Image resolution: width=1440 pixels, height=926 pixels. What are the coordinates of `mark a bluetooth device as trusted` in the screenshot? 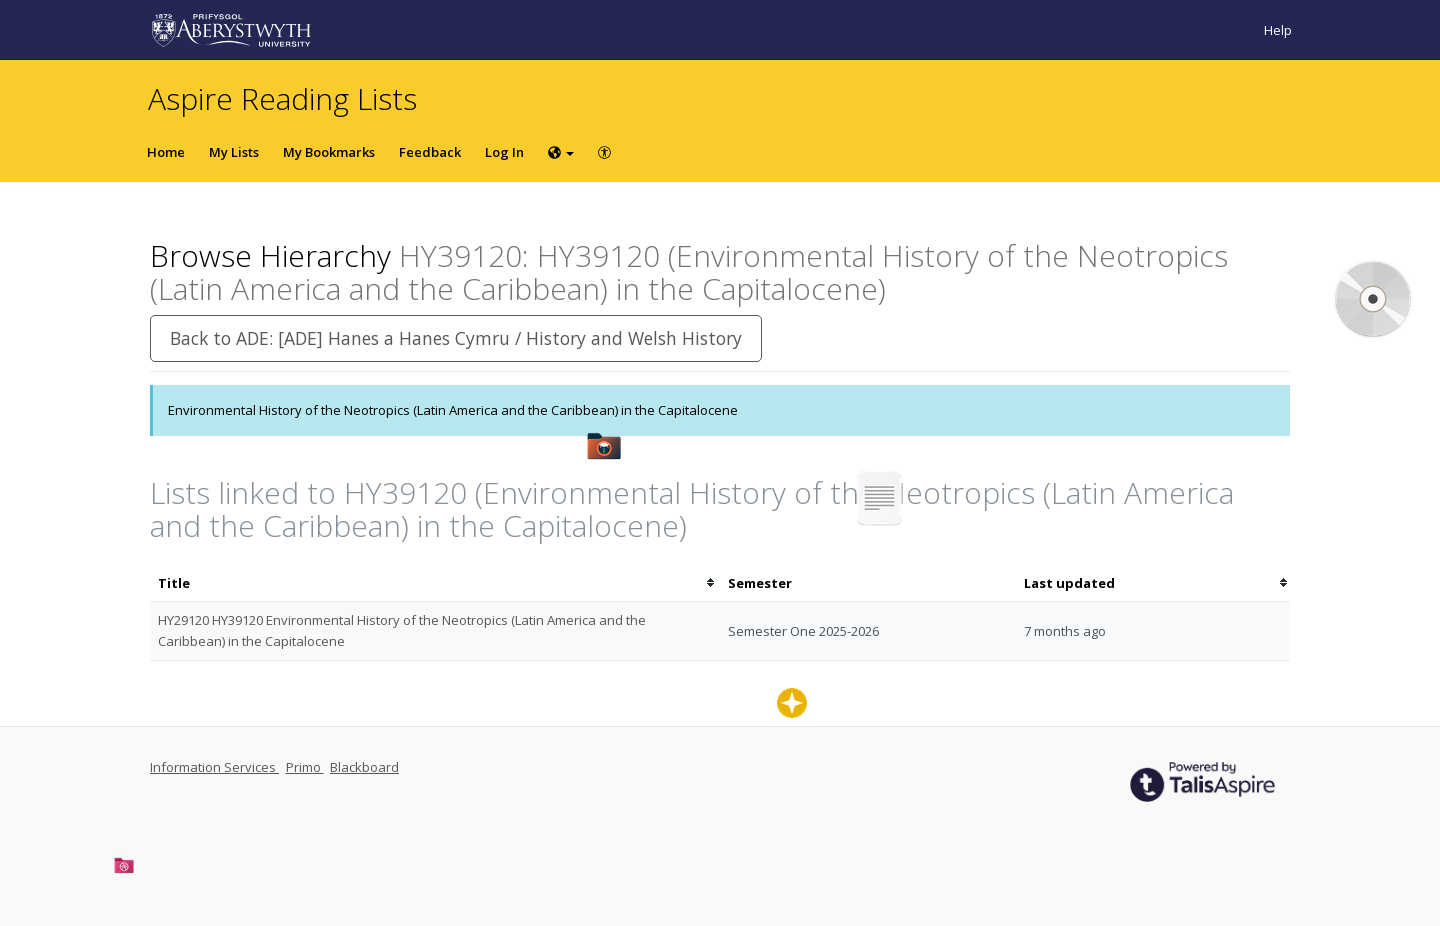 It's located at (792, 703).